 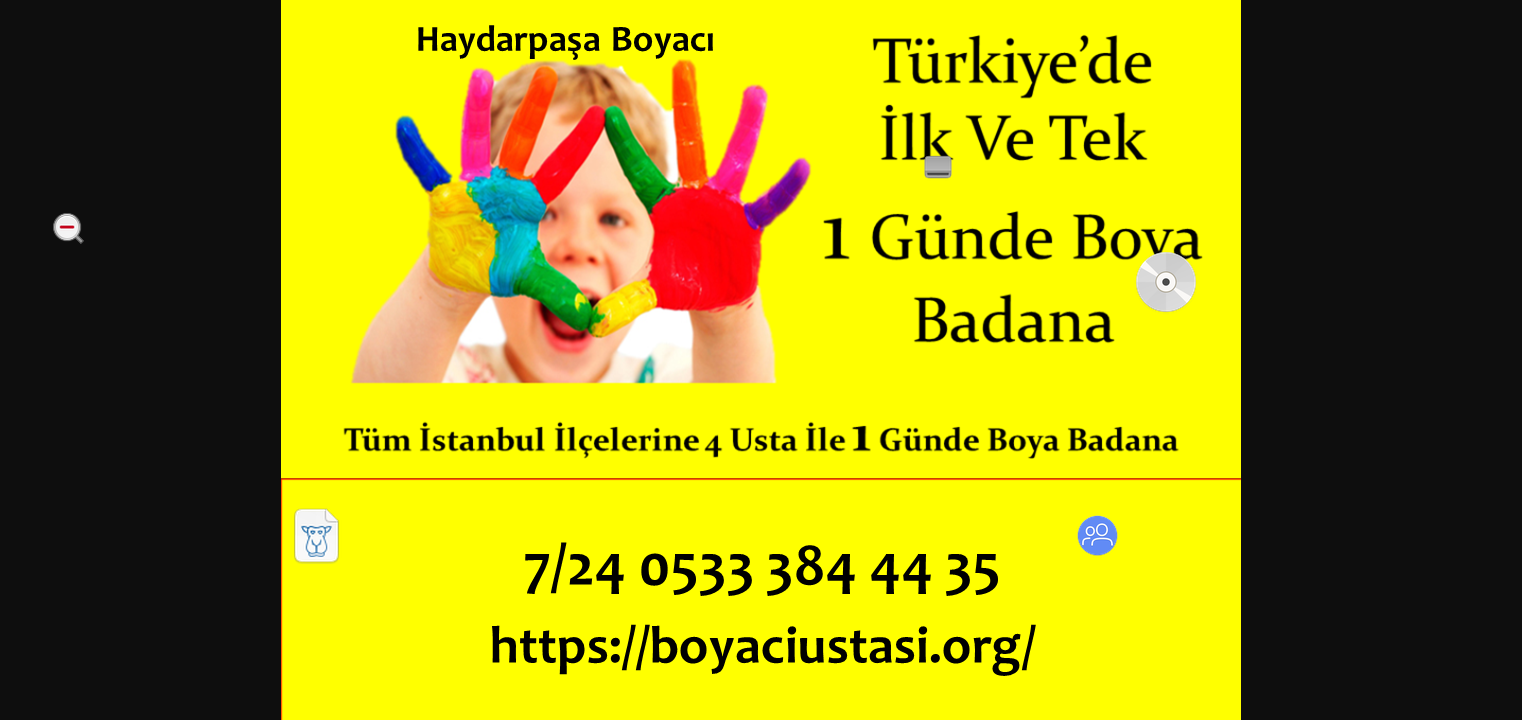 I want to click on zoom out of the current view, so click(x=68, y=228).